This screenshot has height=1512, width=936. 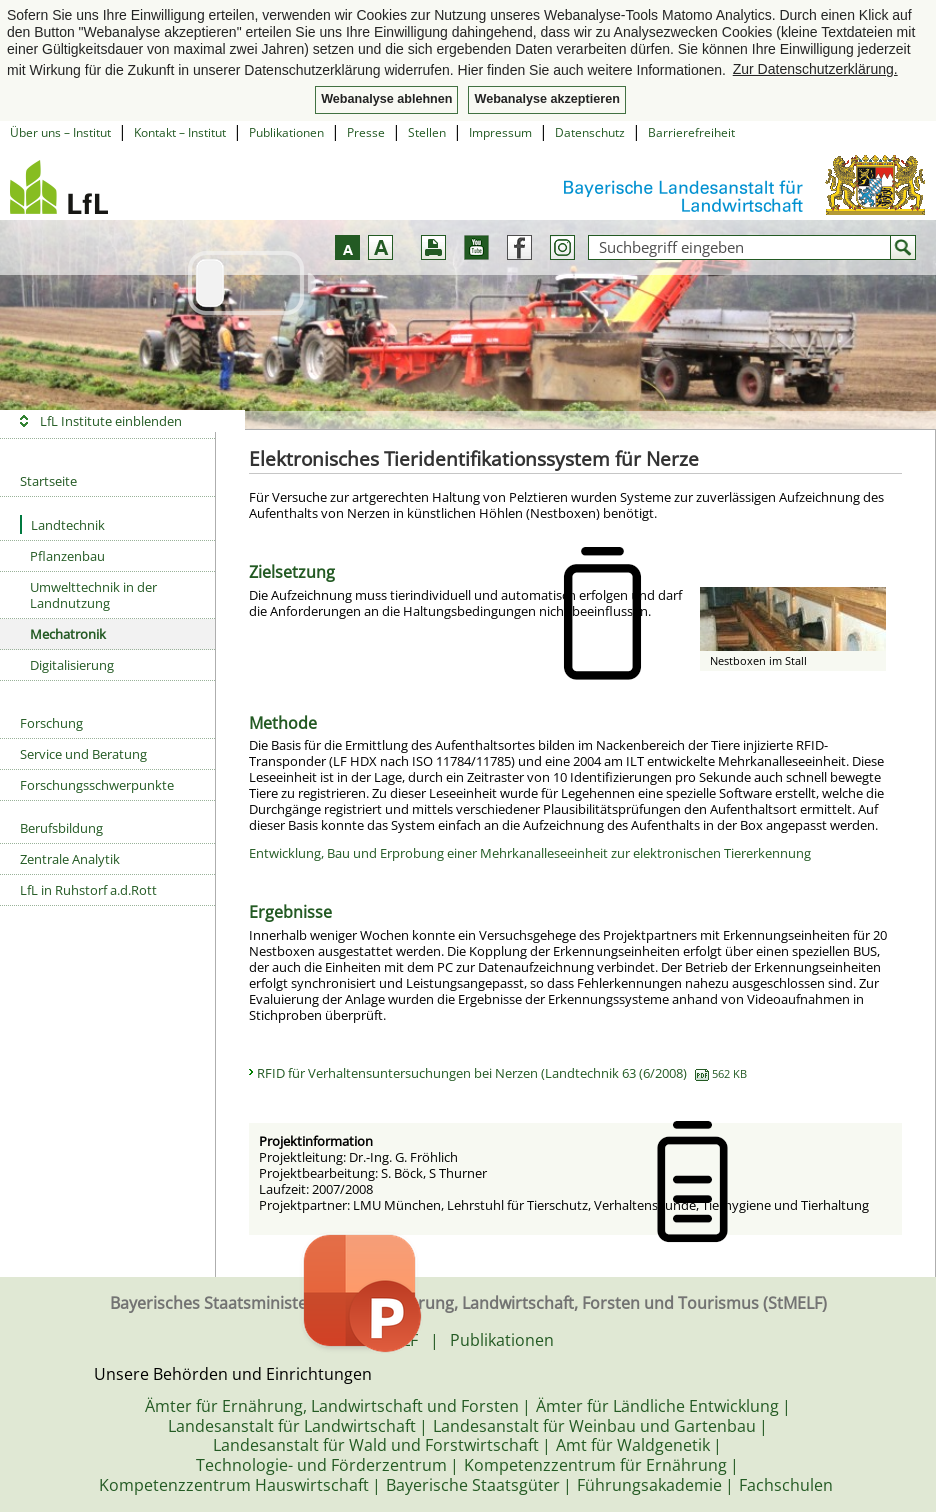 I want to click on indicates battery is completely drained, so click(x=602, y=615).